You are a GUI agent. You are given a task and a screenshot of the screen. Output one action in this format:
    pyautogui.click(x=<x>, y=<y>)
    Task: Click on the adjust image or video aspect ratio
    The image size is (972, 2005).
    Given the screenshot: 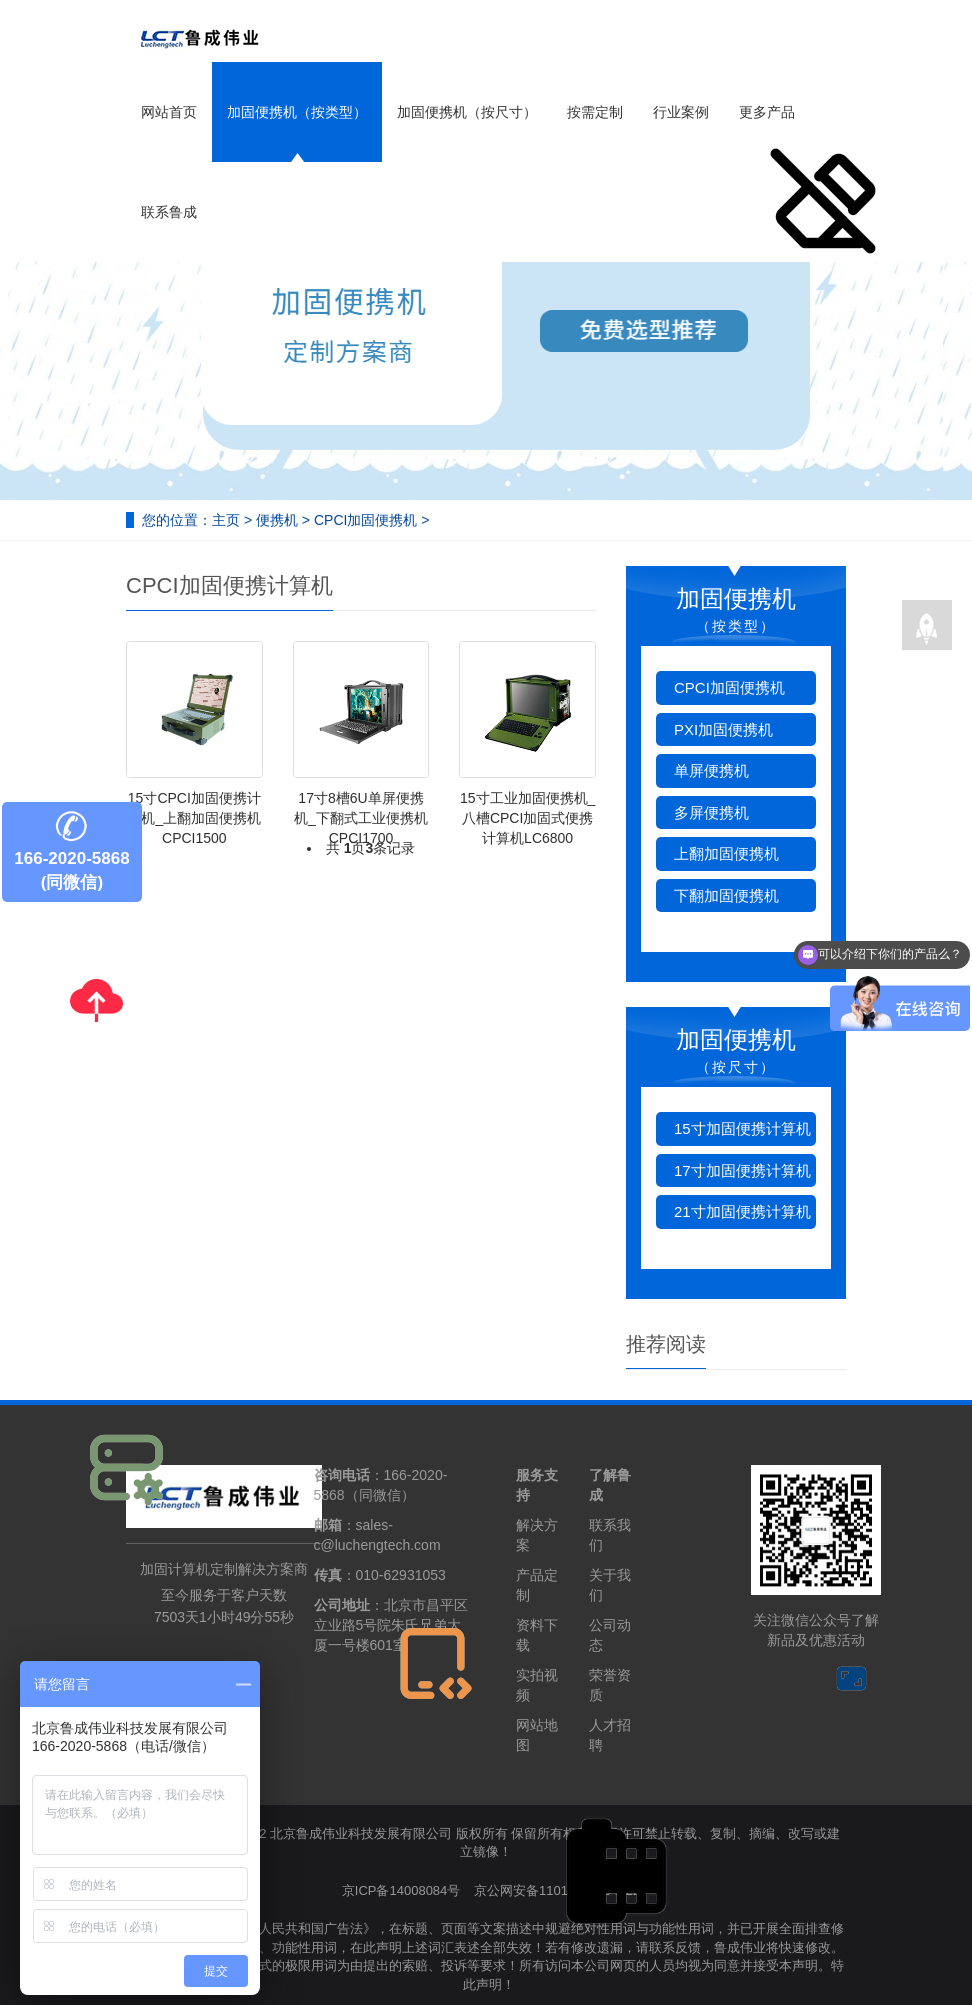 What is the action you would take?
    pyautogui.click(x=851, y=1678)
    